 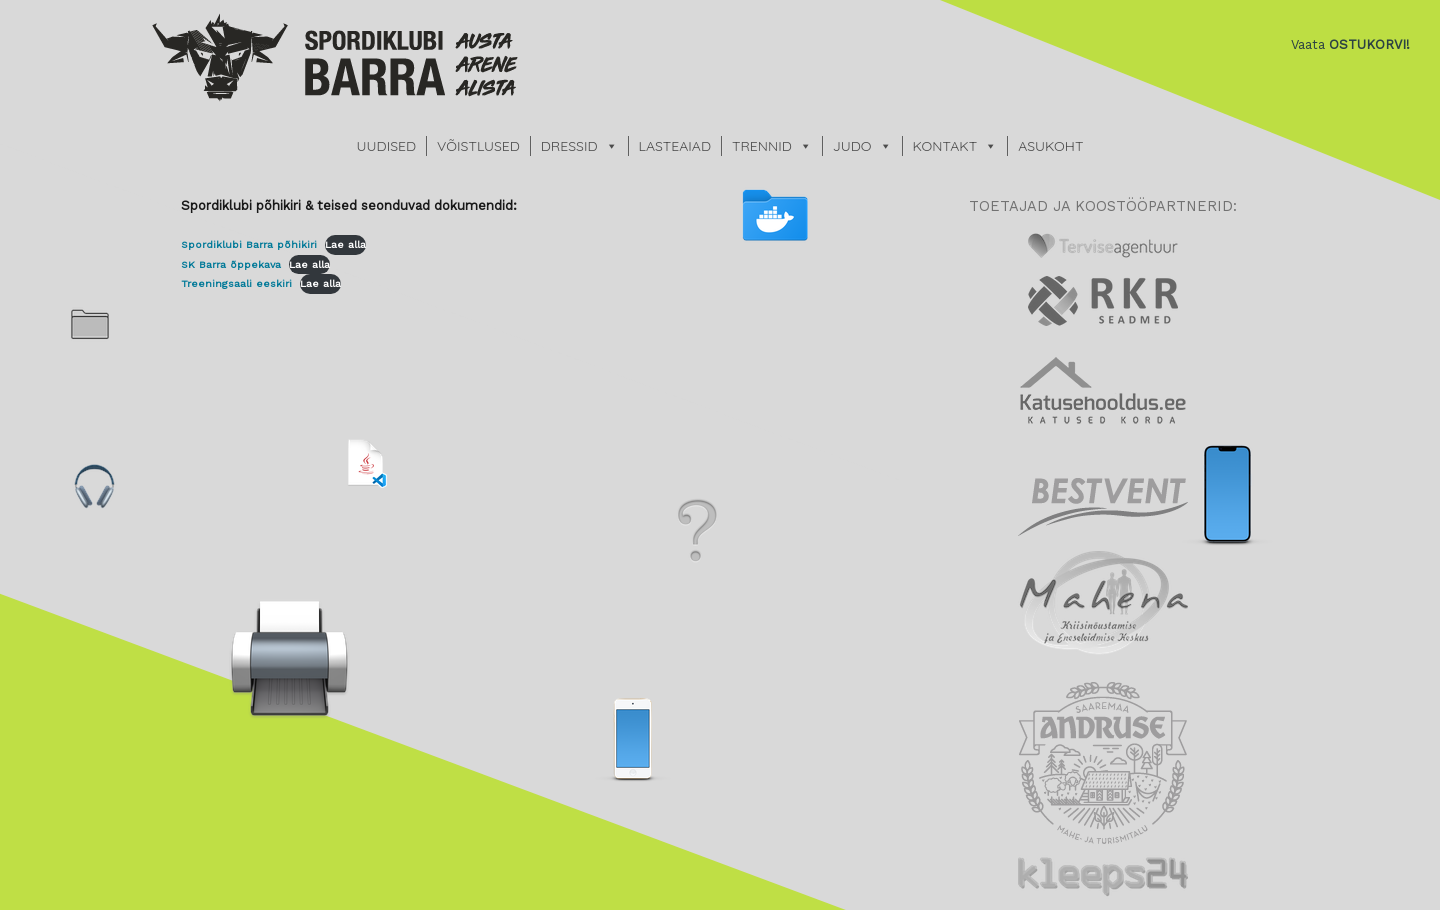 What do you see at coordinates (90, 324) in the screenshot?
I see `selected folder in mail sidebar` at bounding box center [90, 324].